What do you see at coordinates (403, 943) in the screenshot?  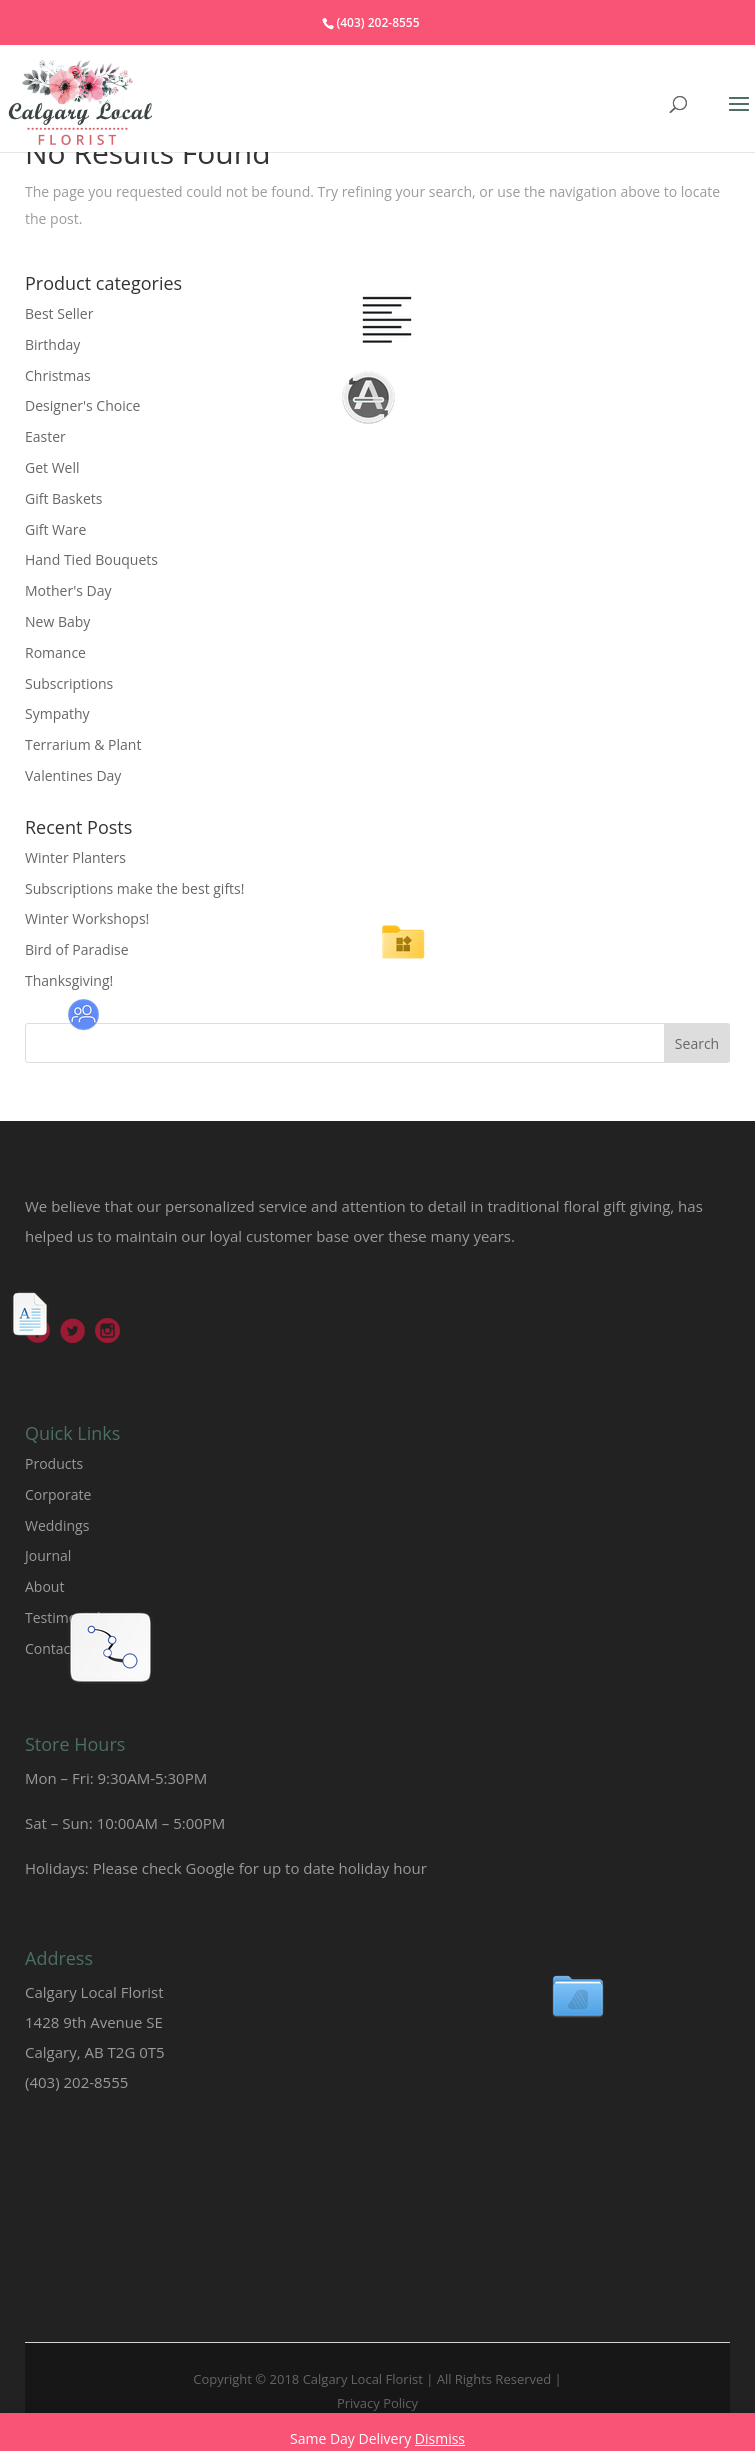 I see `open the apps folder` at bounding box center [403, 943].